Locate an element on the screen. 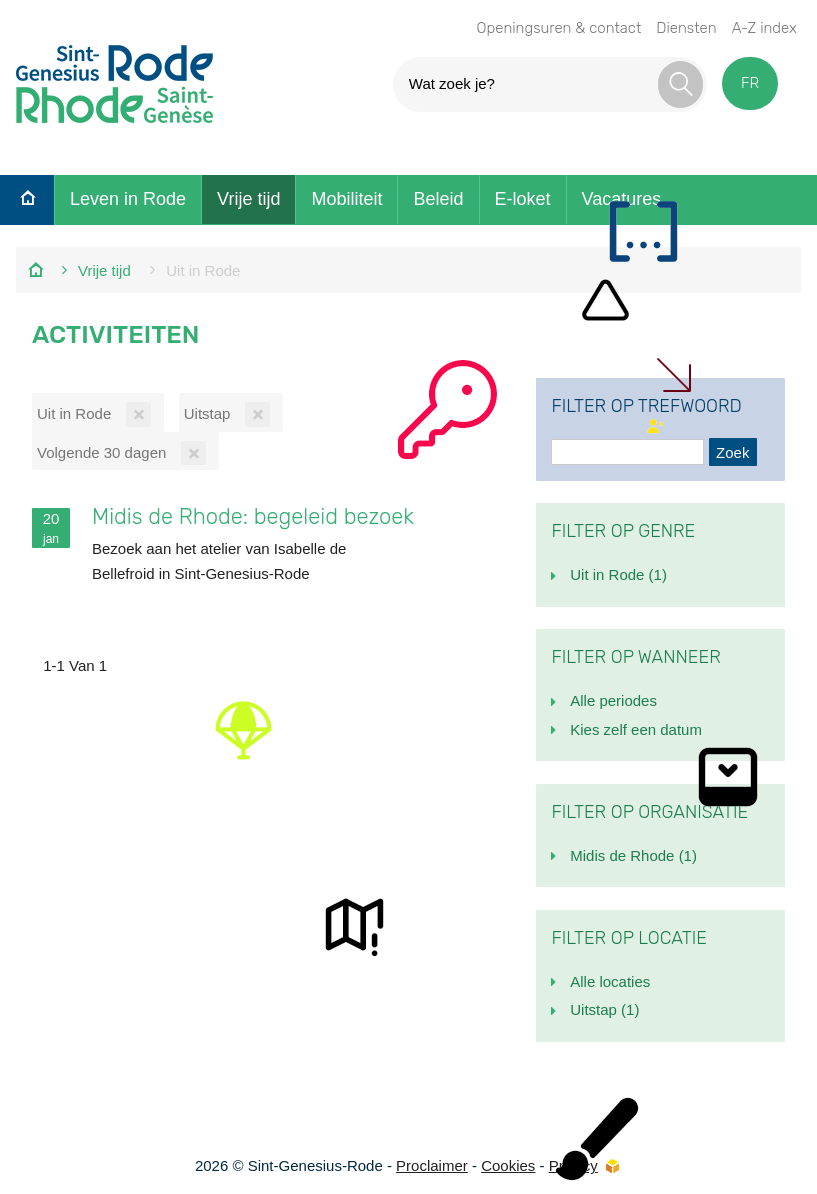  access drawing or painting tools is located at coordinates (597, 1139).